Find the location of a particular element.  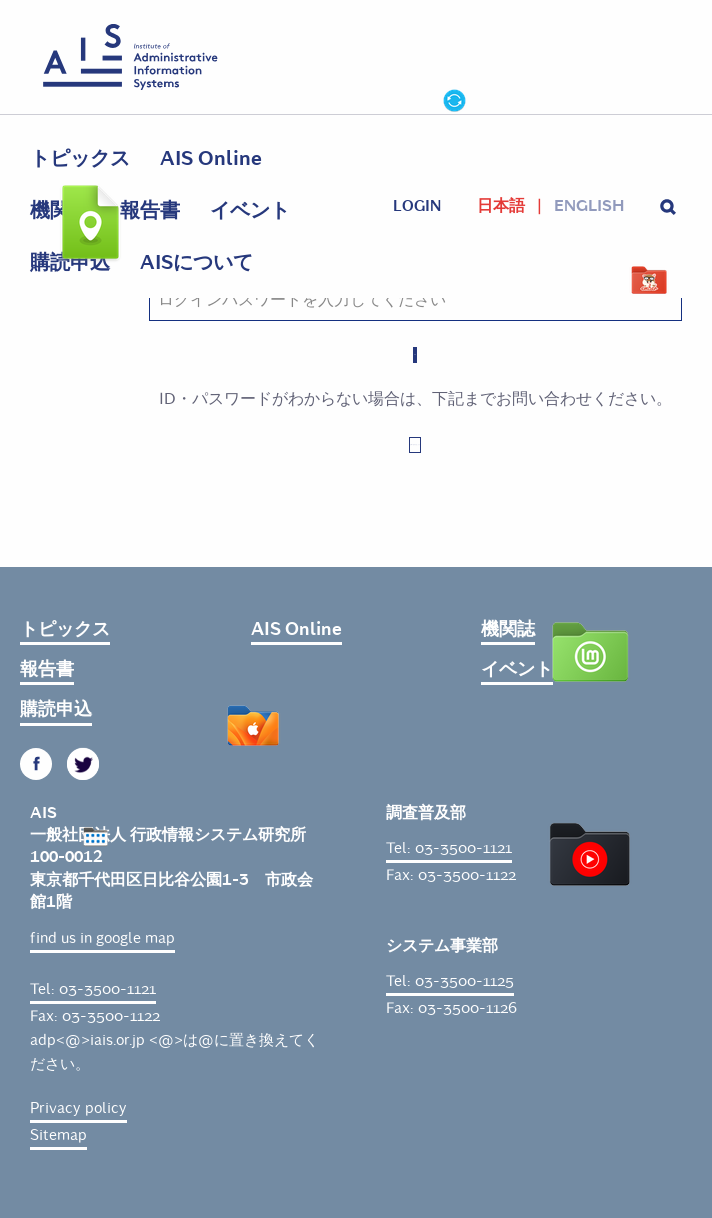

indicates file is currently syncing with Insync is located at coordinates (454, 100).